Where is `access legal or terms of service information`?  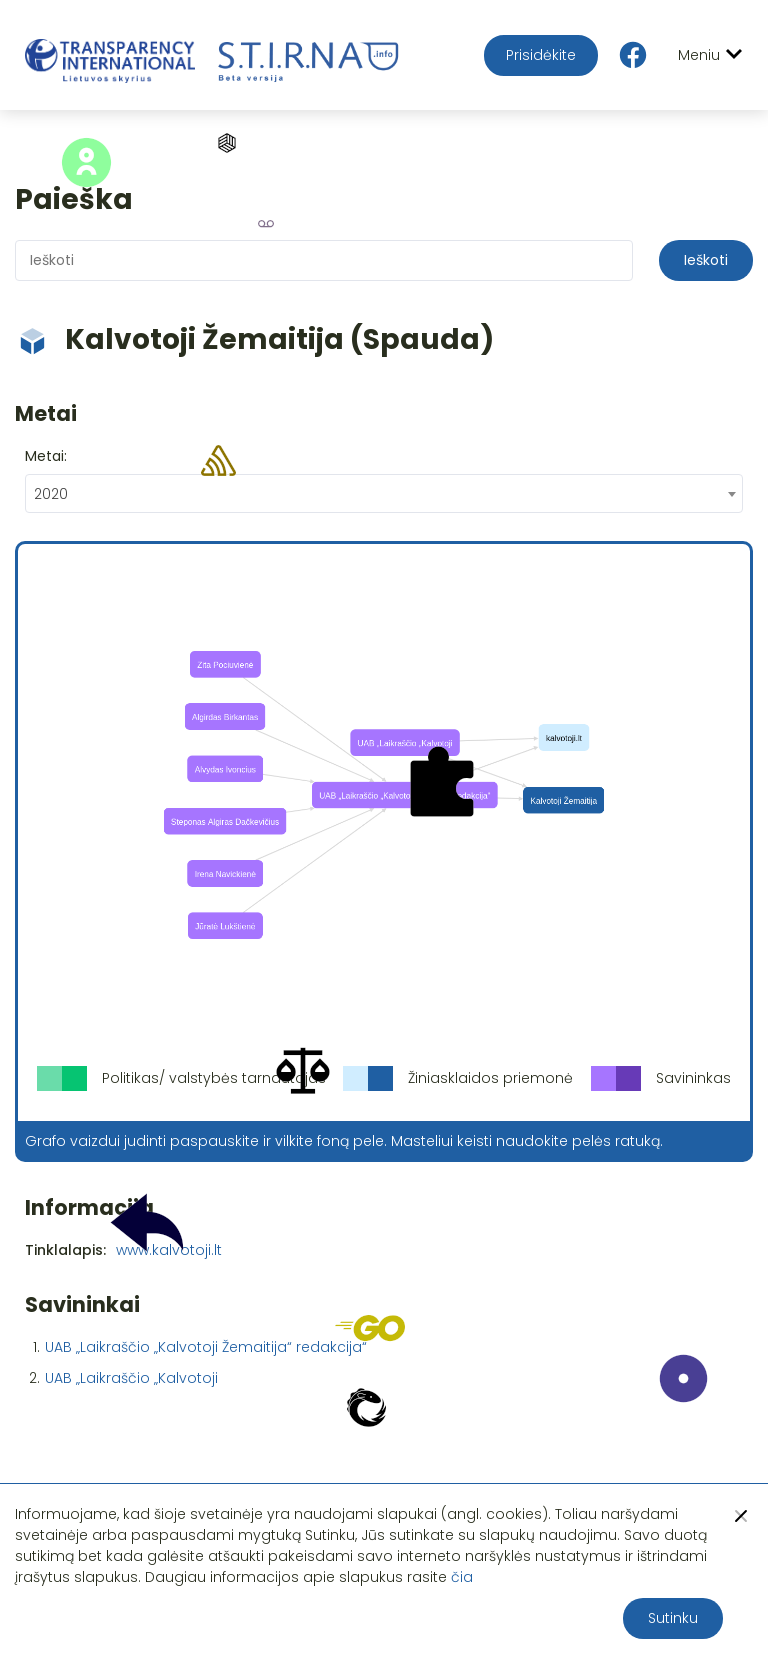
access legal or terms of service information is located at coordinates (303, 1072).